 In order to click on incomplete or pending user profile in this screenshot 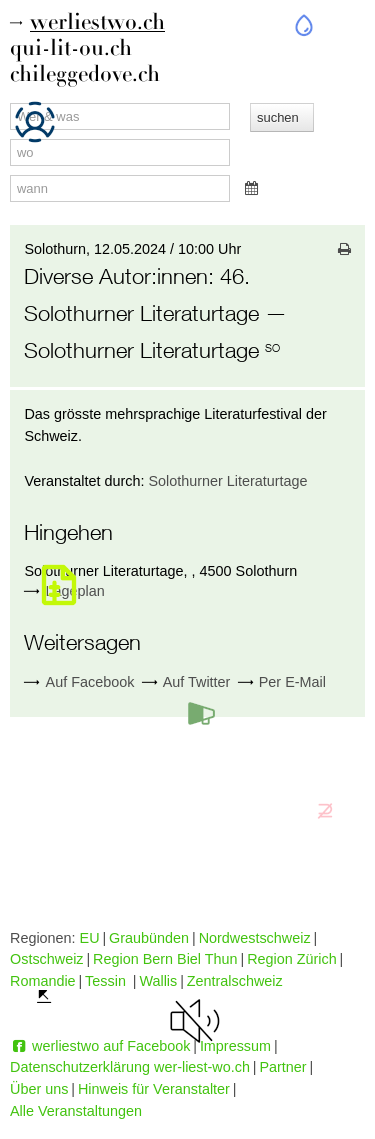, I will do `click(35, 122)`.